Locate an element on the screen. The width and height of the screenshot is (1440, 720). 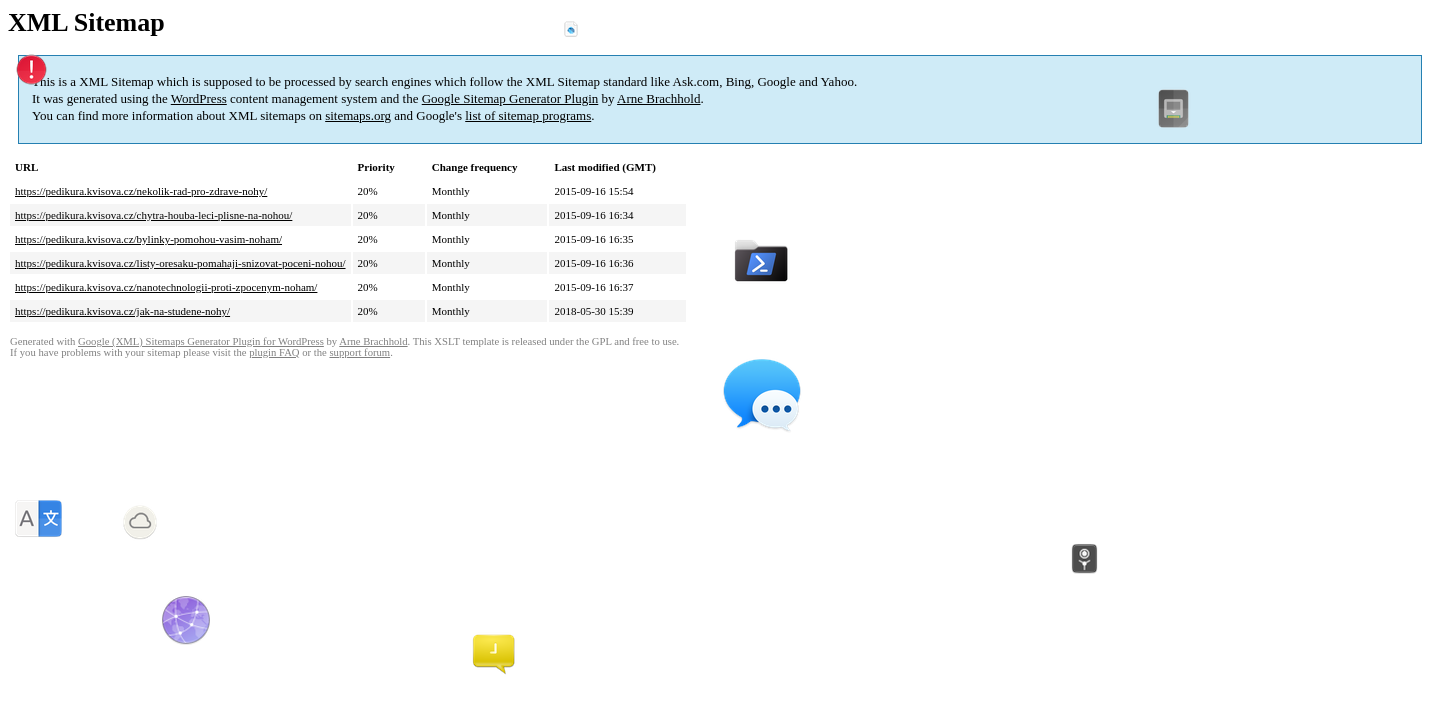
open folder containing PowerShell scripts is located at coordinates (761, 262).